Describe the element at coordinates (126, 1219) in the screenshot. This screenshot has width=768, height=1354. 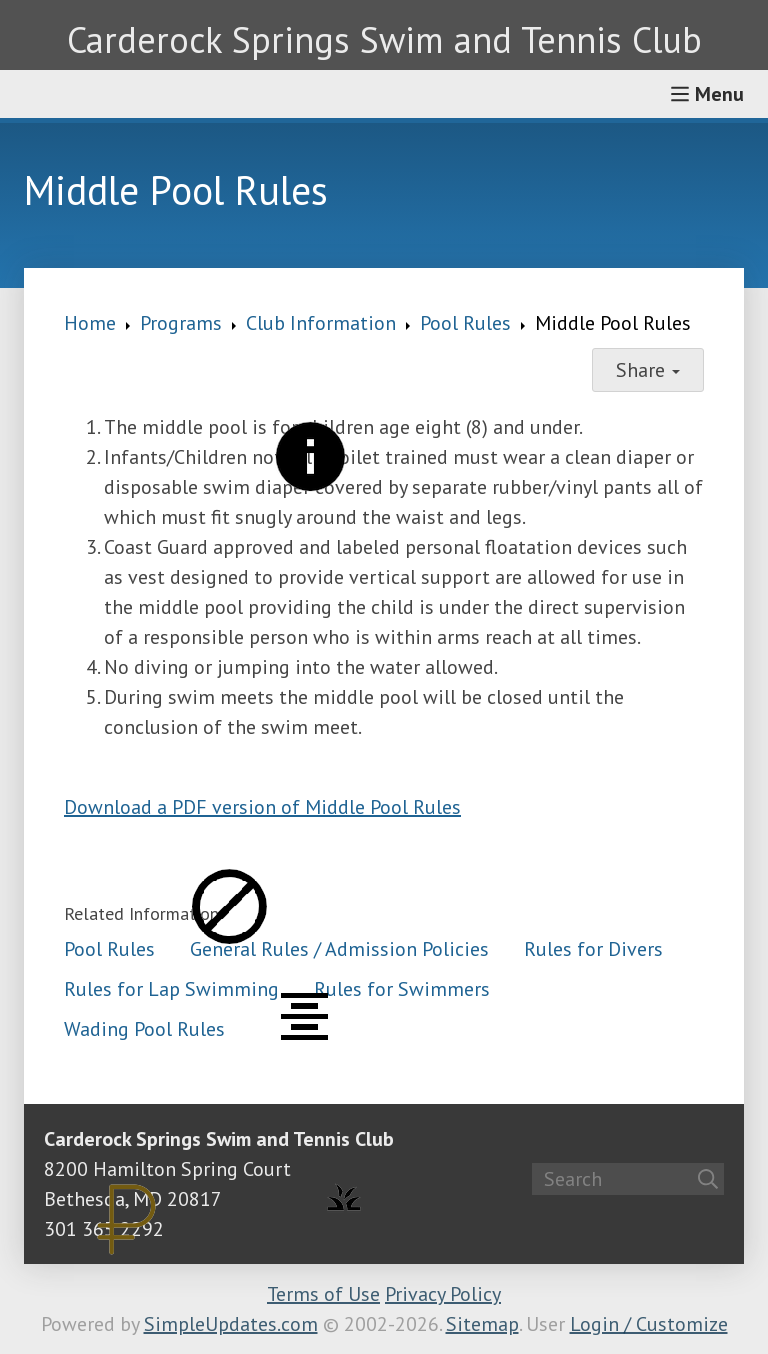
I see `view price in russian rubles` at that location.